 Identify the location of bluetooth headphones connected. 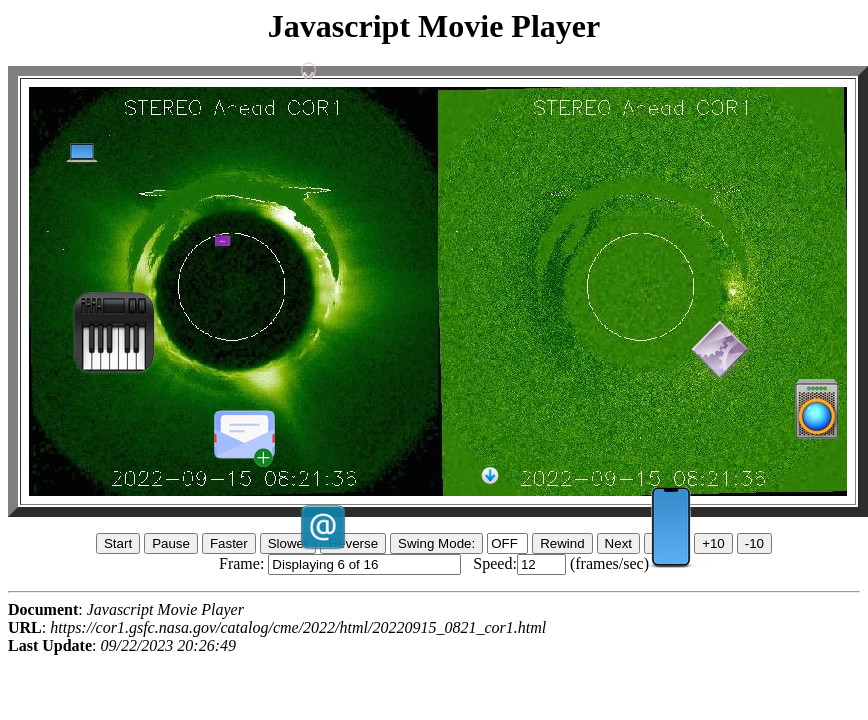
(308, 70).